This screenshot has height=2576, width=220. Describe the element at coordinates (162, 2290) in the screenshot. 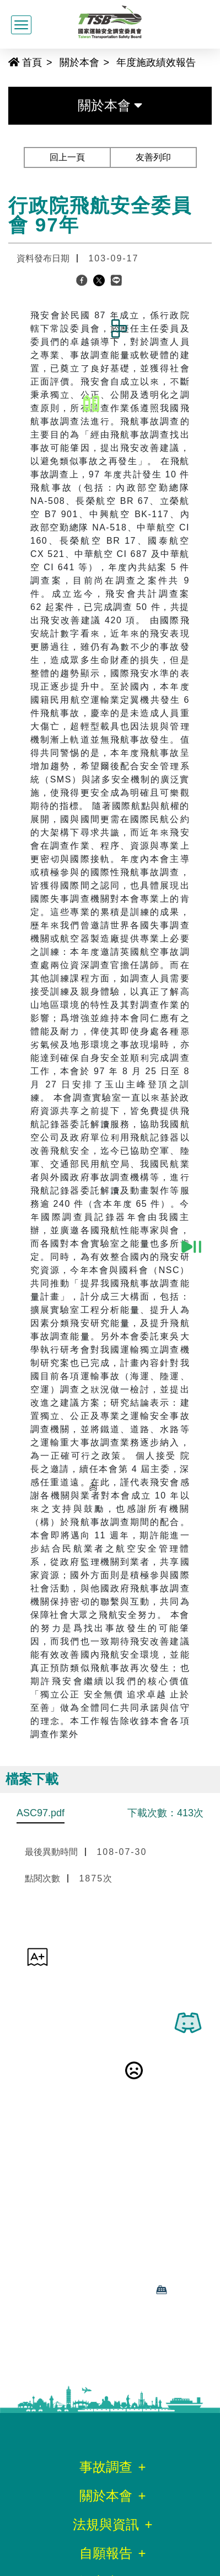

I see `access point of sale system` at that location.